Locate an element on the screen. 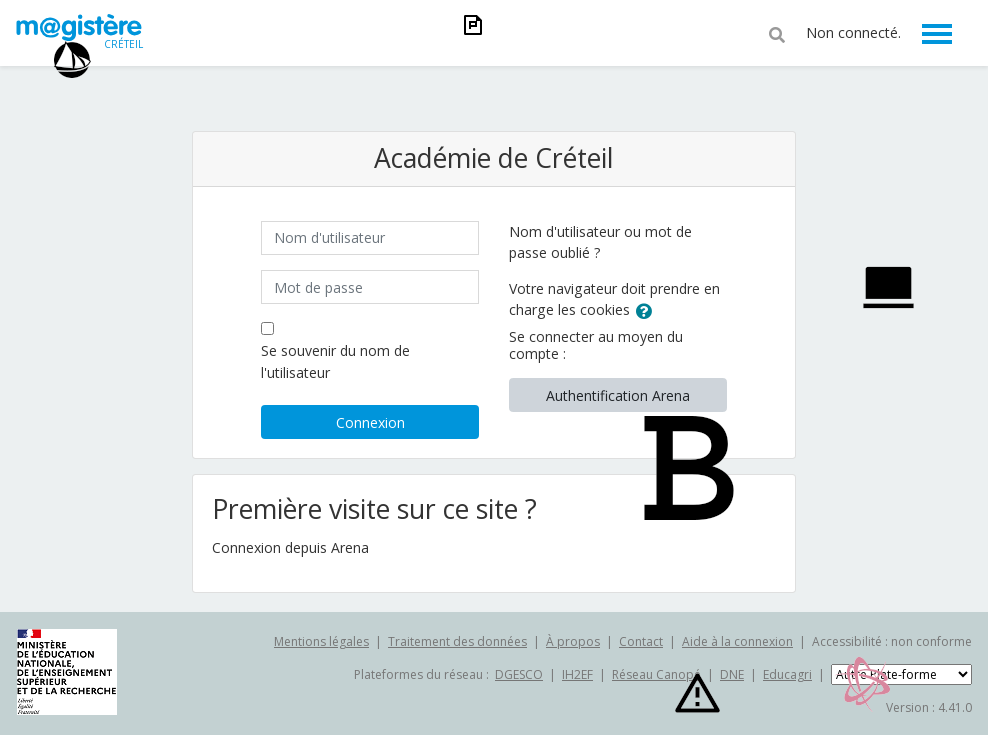  launch Battle.net gaming platform is located at coordinates (862, 684).